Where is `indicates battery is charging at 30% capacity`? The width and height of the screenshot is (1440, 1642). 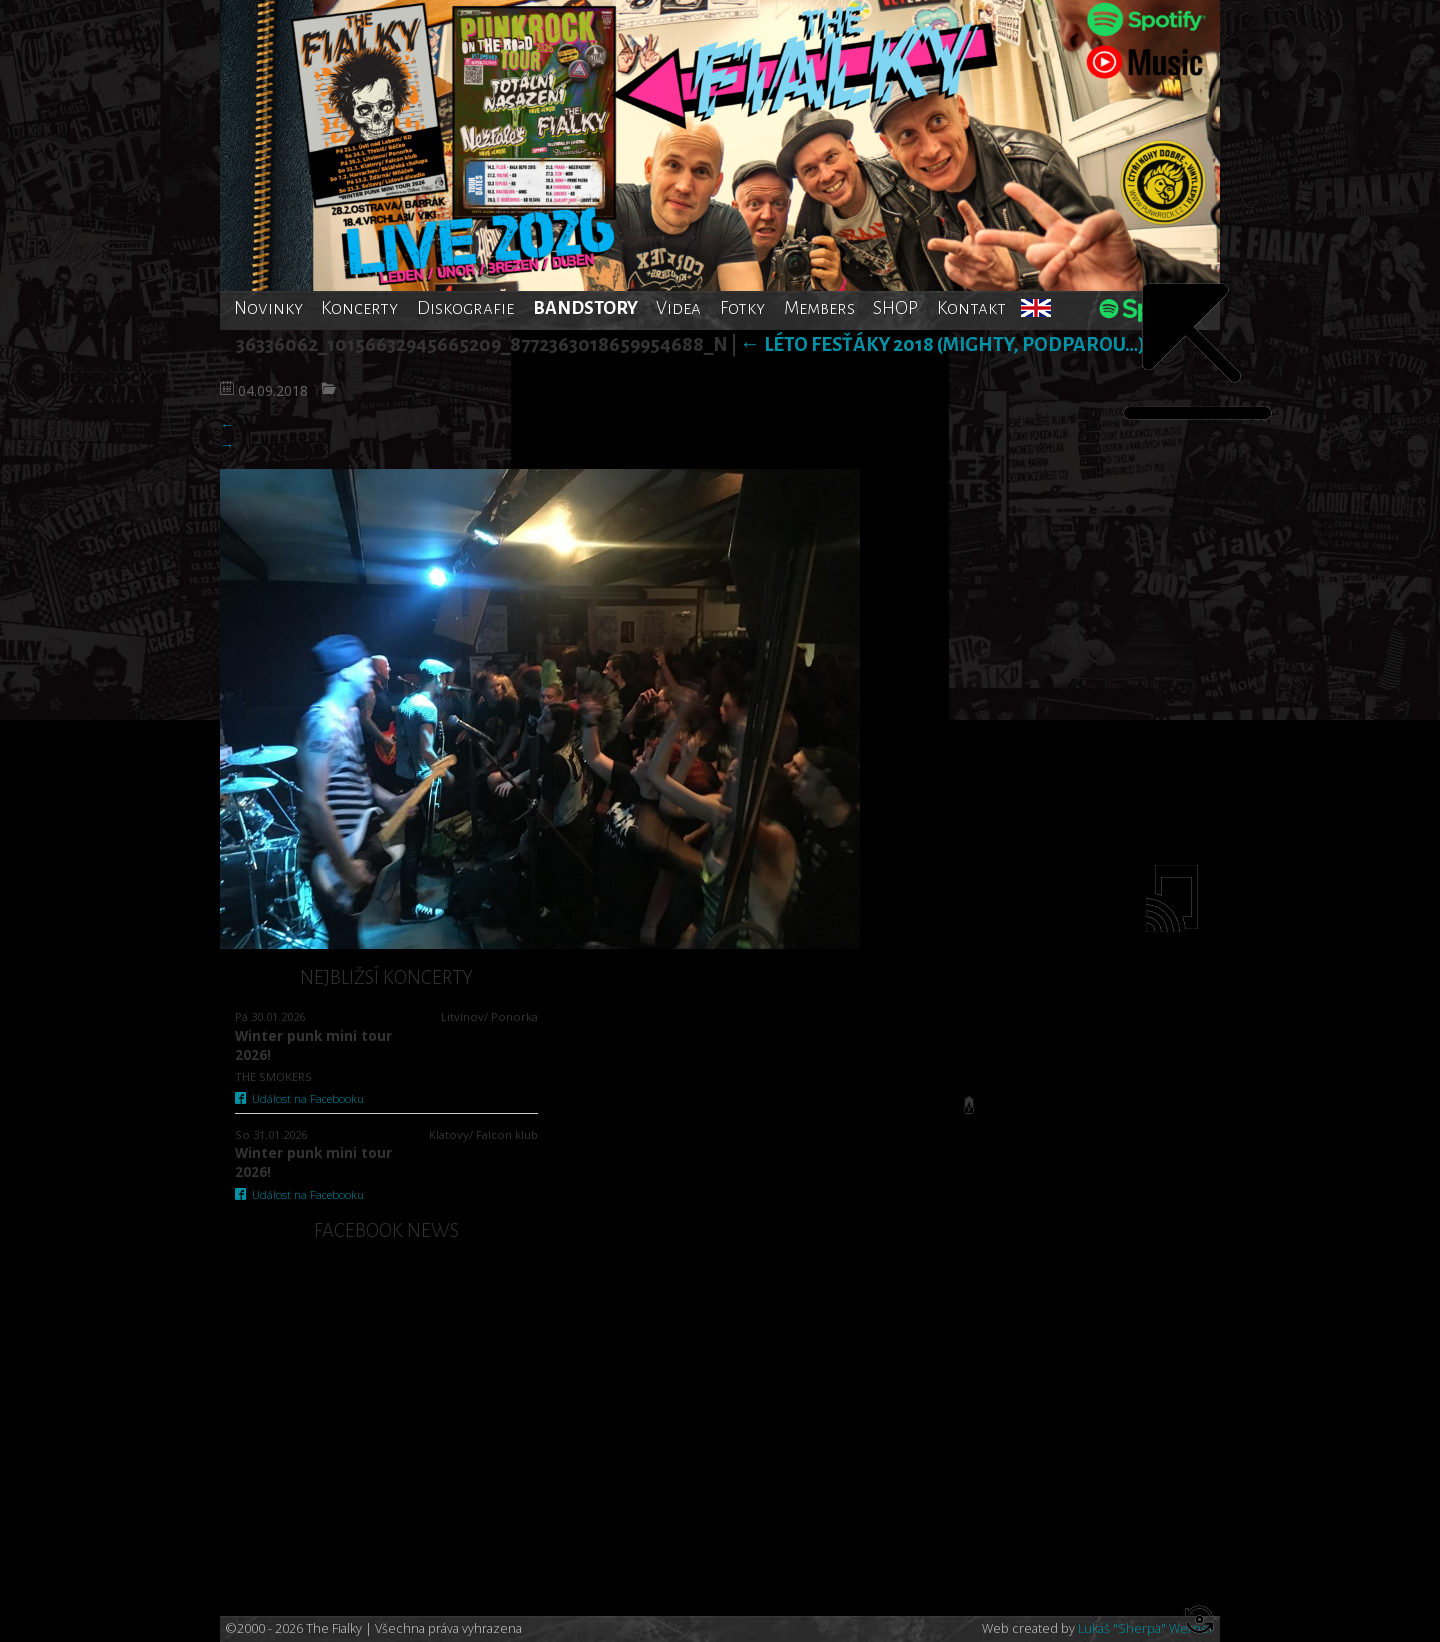
indicates battery is charging at 30% capacity is located at coordinates (969, 1105).